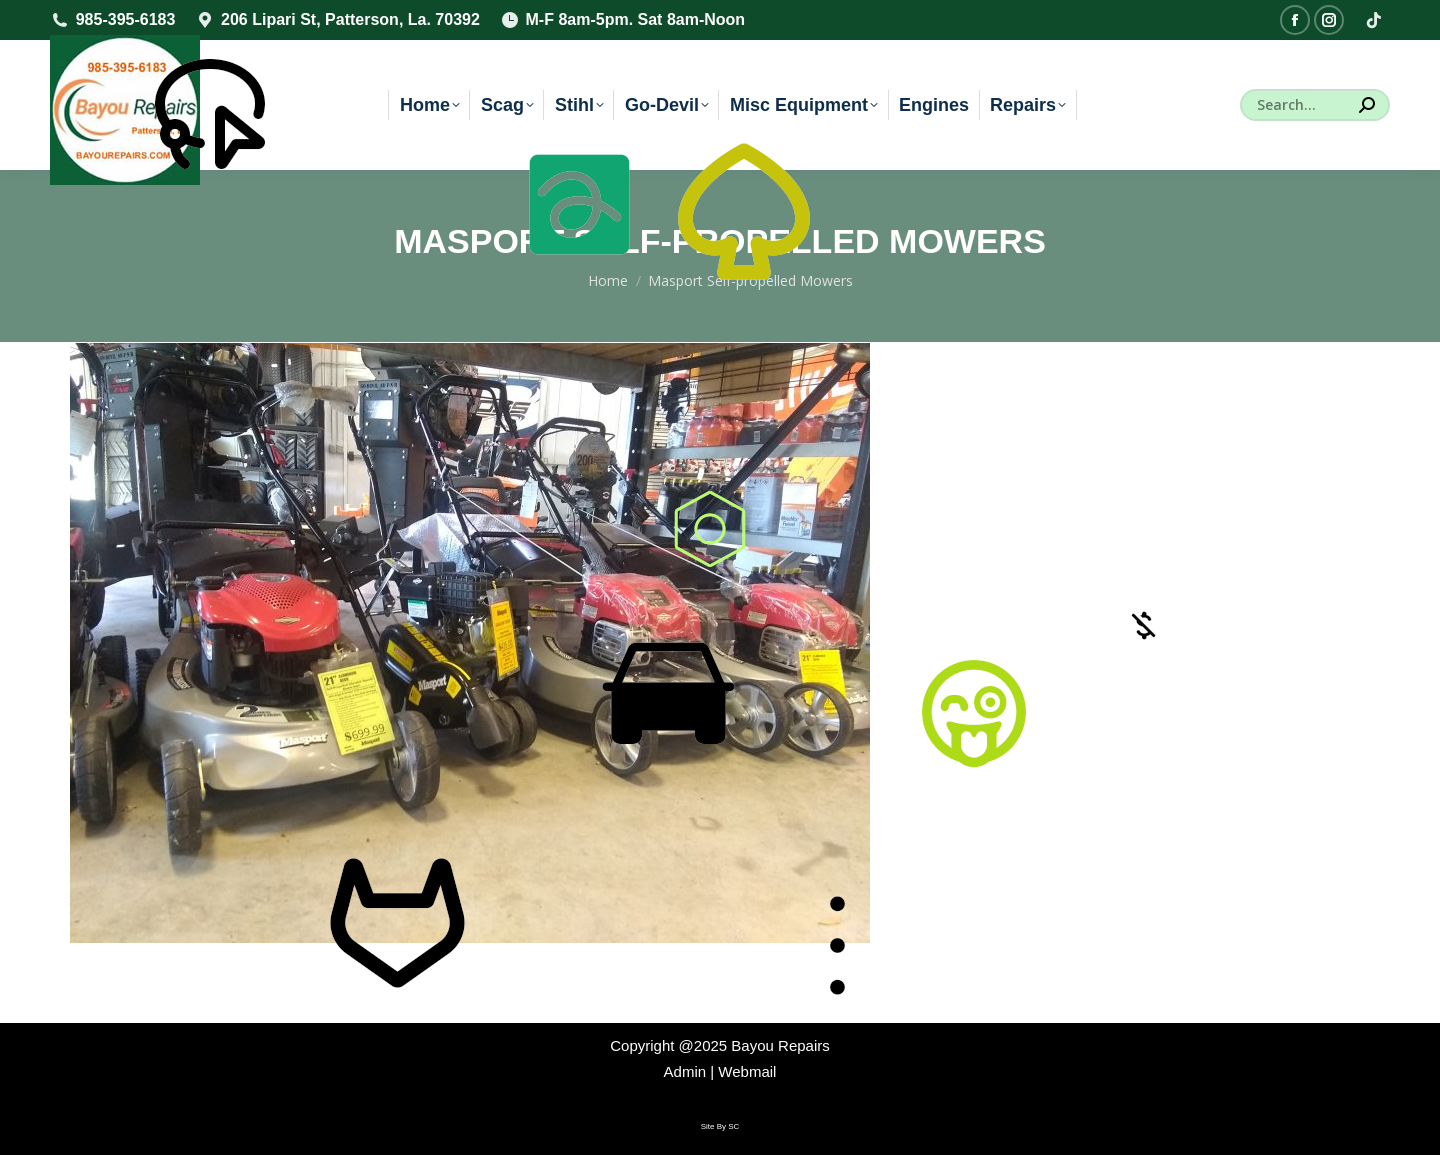  I want to click on freehand drawing or sketch tool, so click(579, 204).